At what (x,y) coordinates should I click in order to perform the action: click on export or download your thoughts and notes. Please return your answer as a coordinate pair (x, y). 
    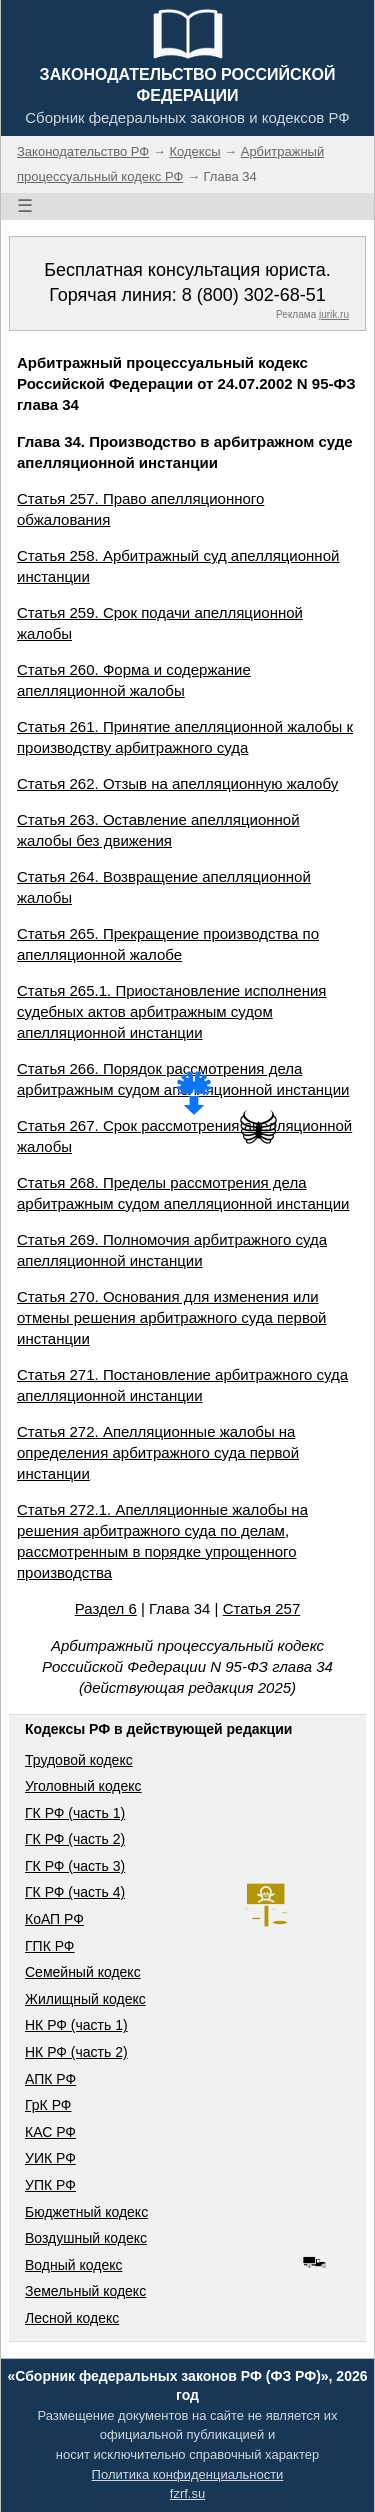
    Looking at the image, I should click on (194, 1093).